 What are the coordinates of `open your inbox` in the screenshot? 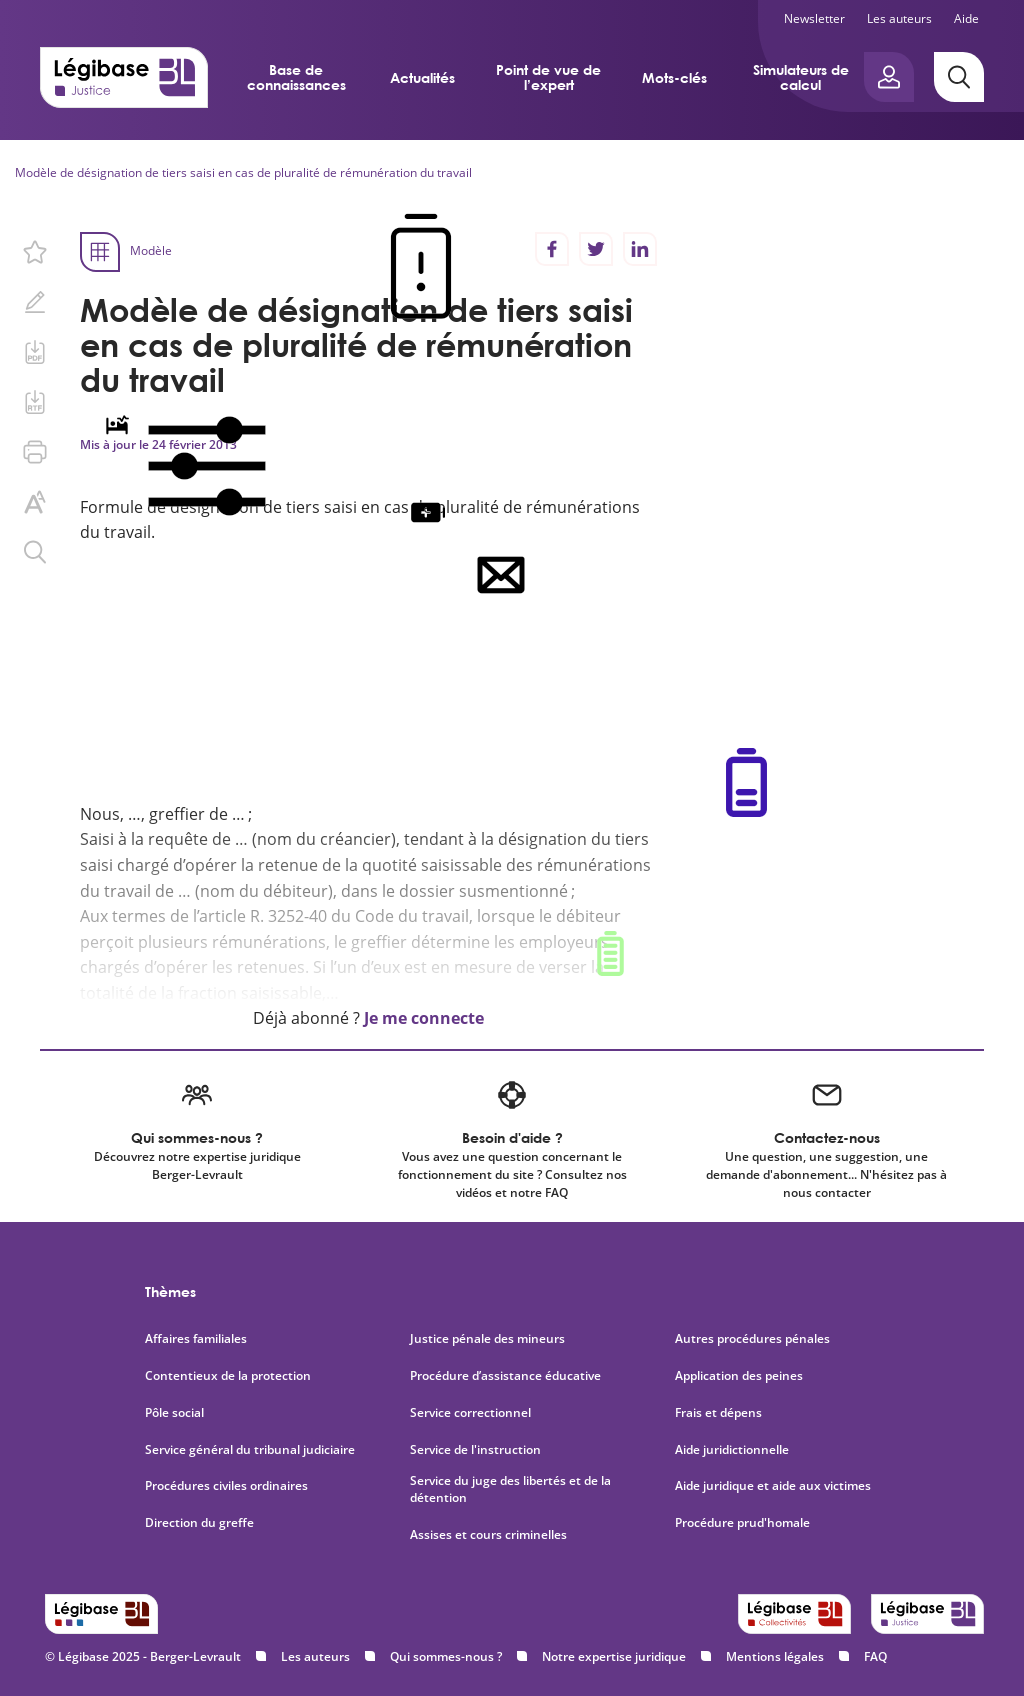 It's located at (501, 575).